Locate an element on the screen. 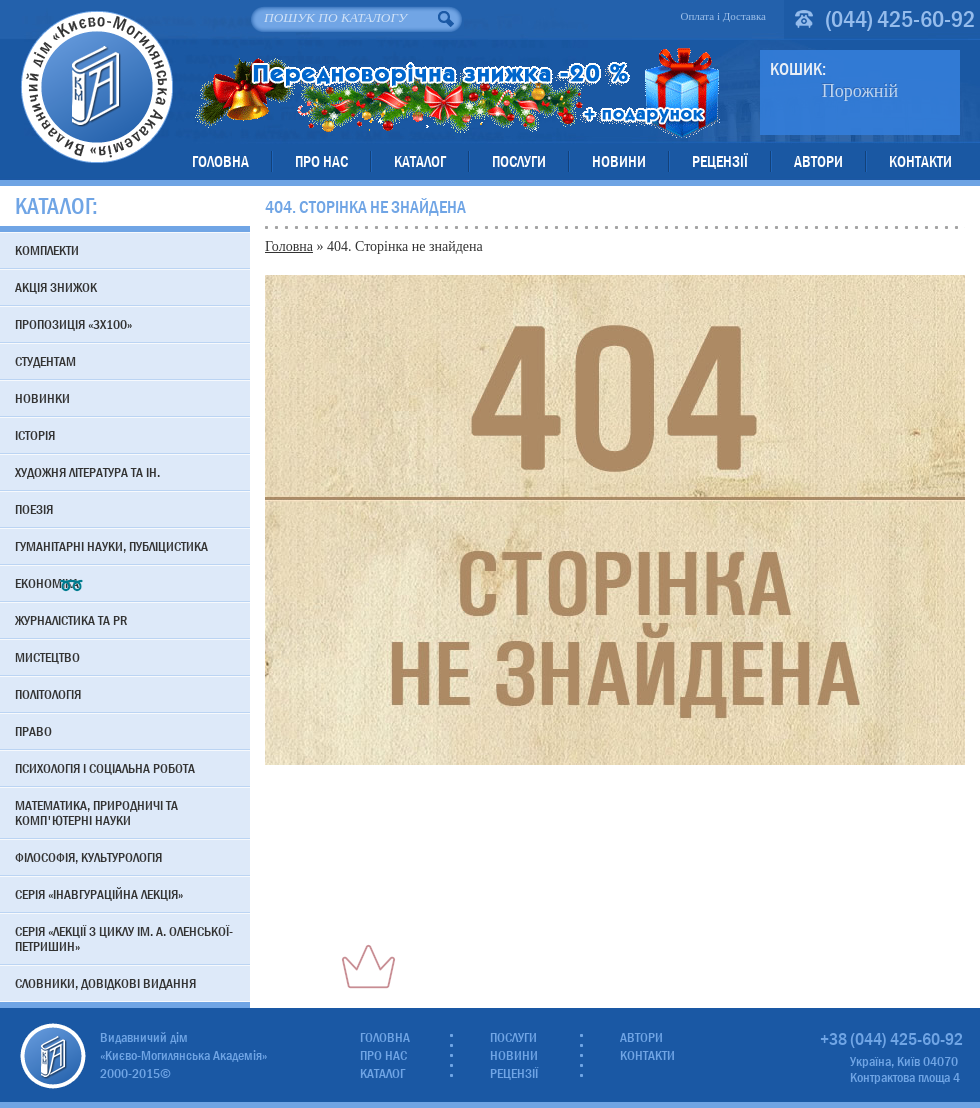 The width and height of the screenshot is (980, 1108). indicates premium or pro membership status is located at coordinates (368, 969).